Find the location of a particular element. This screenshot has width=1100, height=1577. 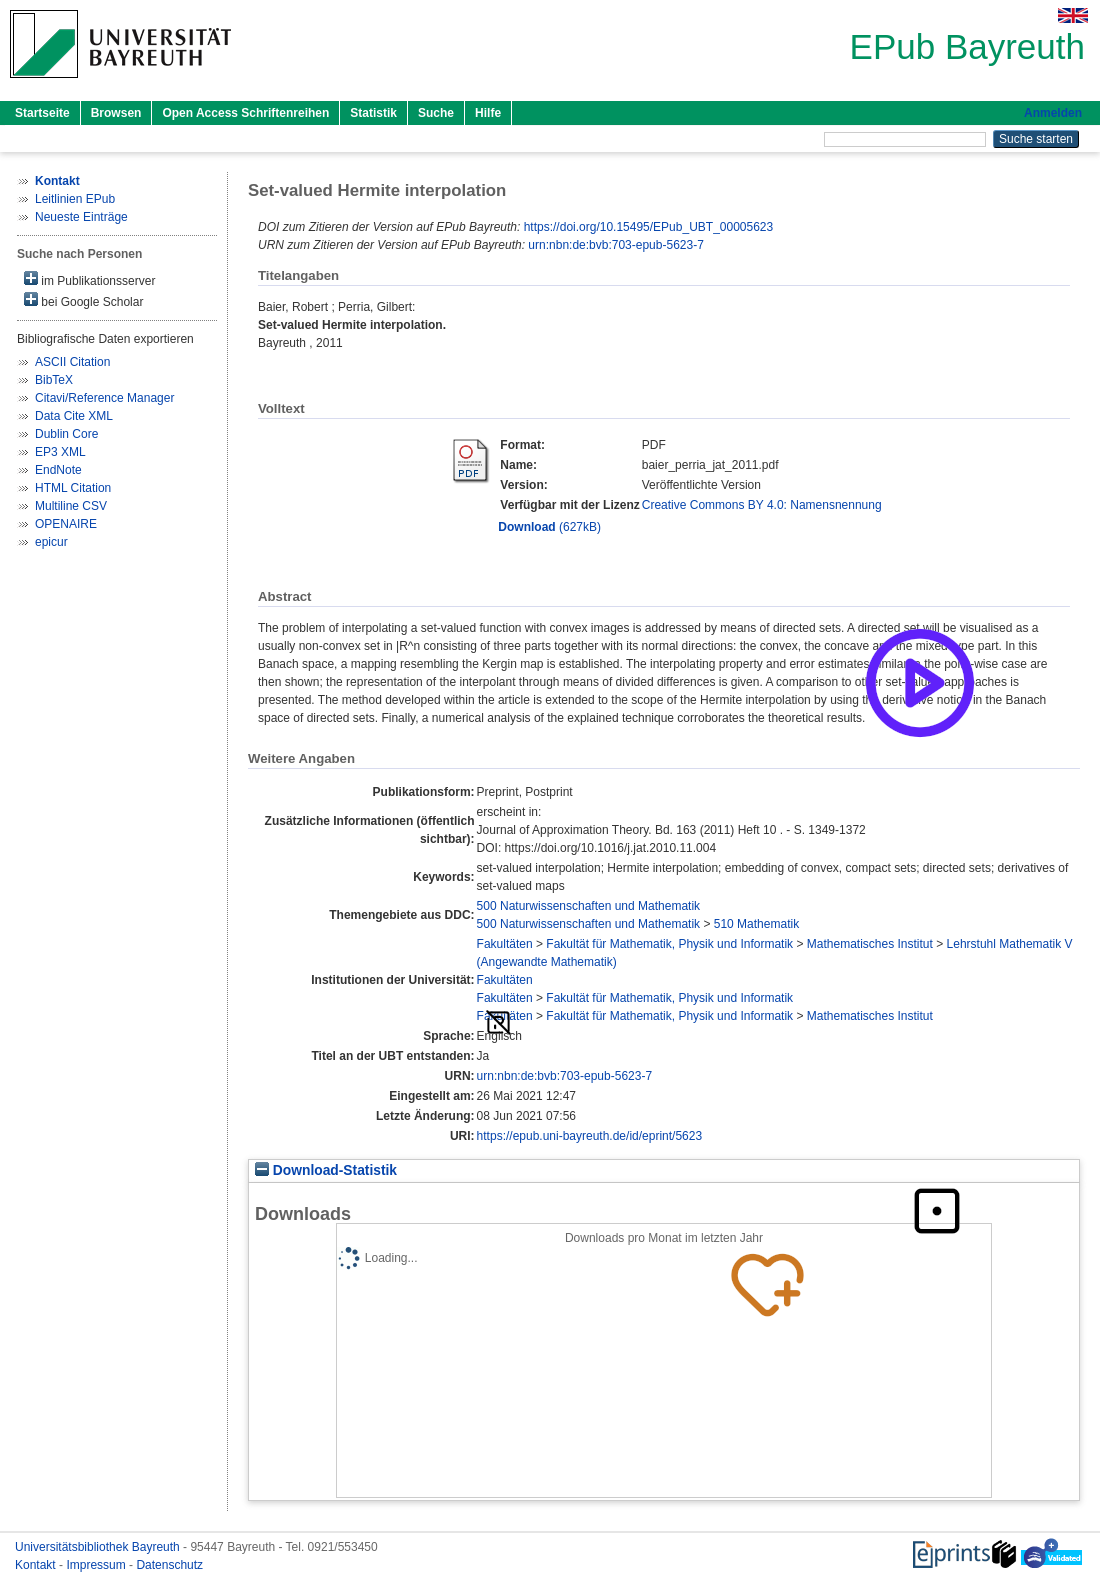

indicates a selected or active state is located at coordinates (937, 1211).